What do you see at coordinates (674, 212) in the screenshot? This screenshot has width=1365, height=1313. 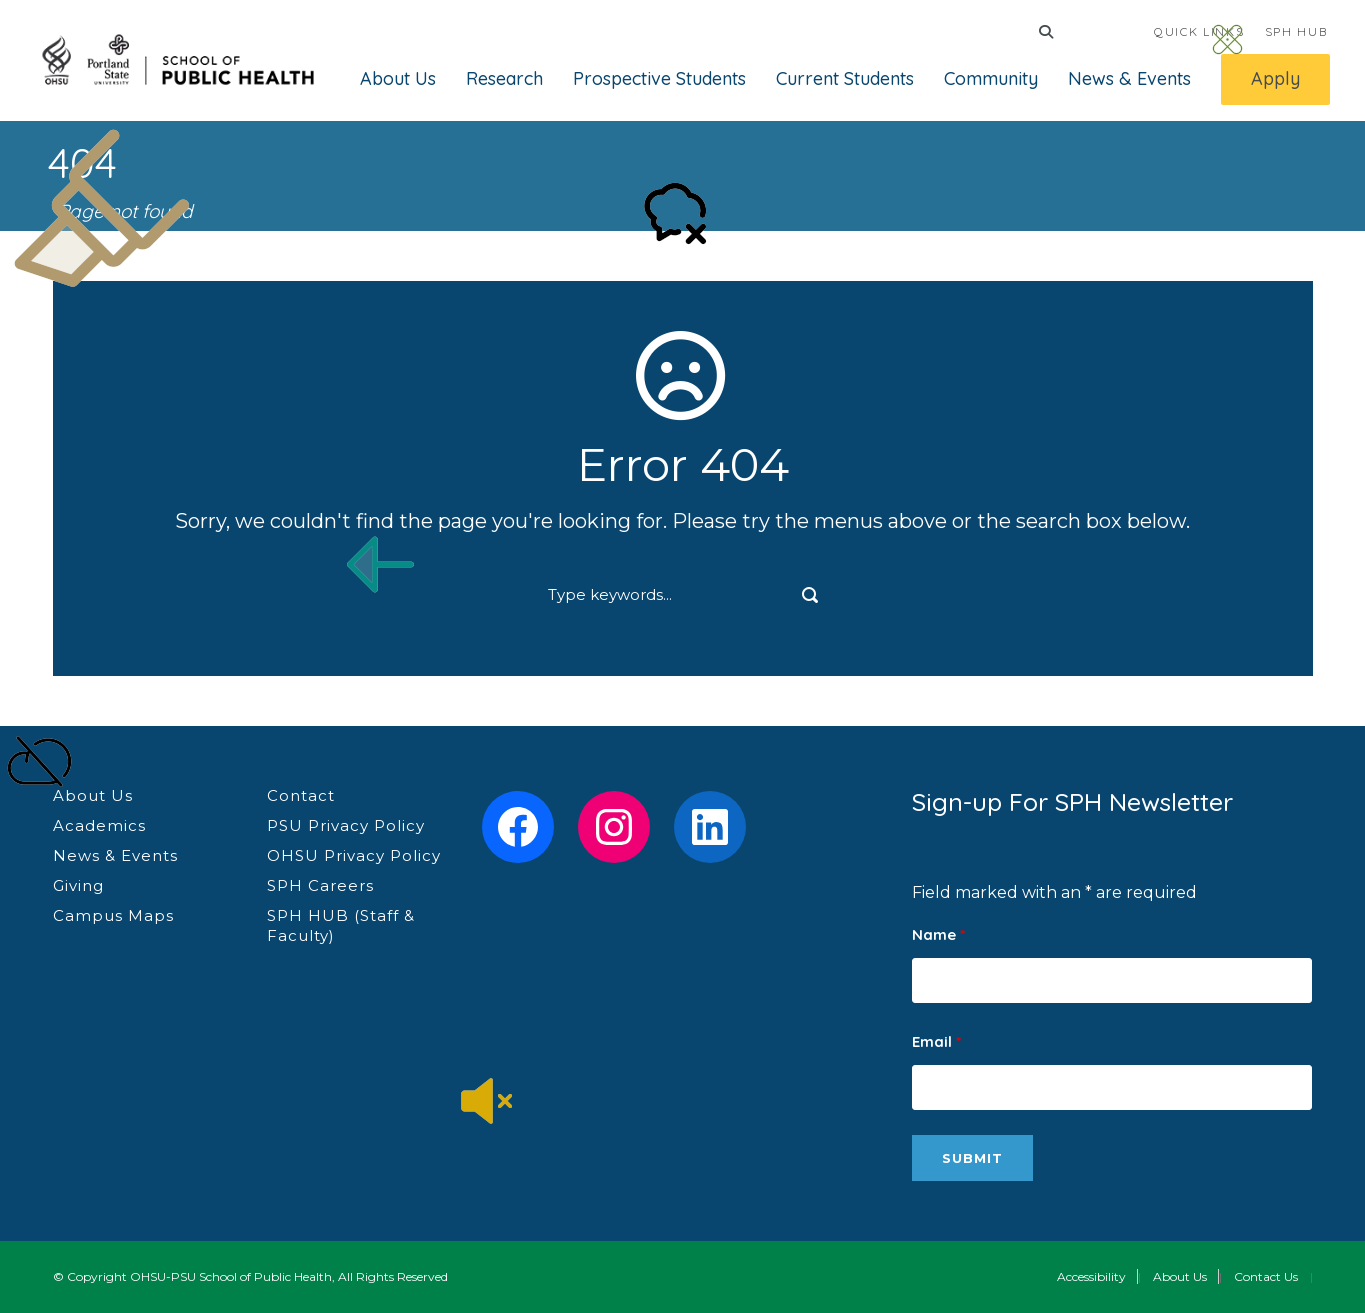 I see `delete a message or conversation` at bounding box center [674, 212].